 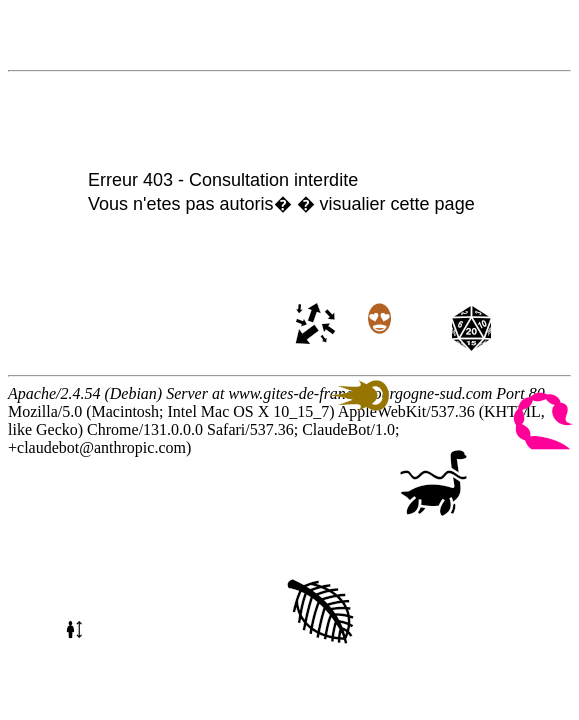 I want to click on indicates autumn or seasonal theme, so click(x=320, y=611).